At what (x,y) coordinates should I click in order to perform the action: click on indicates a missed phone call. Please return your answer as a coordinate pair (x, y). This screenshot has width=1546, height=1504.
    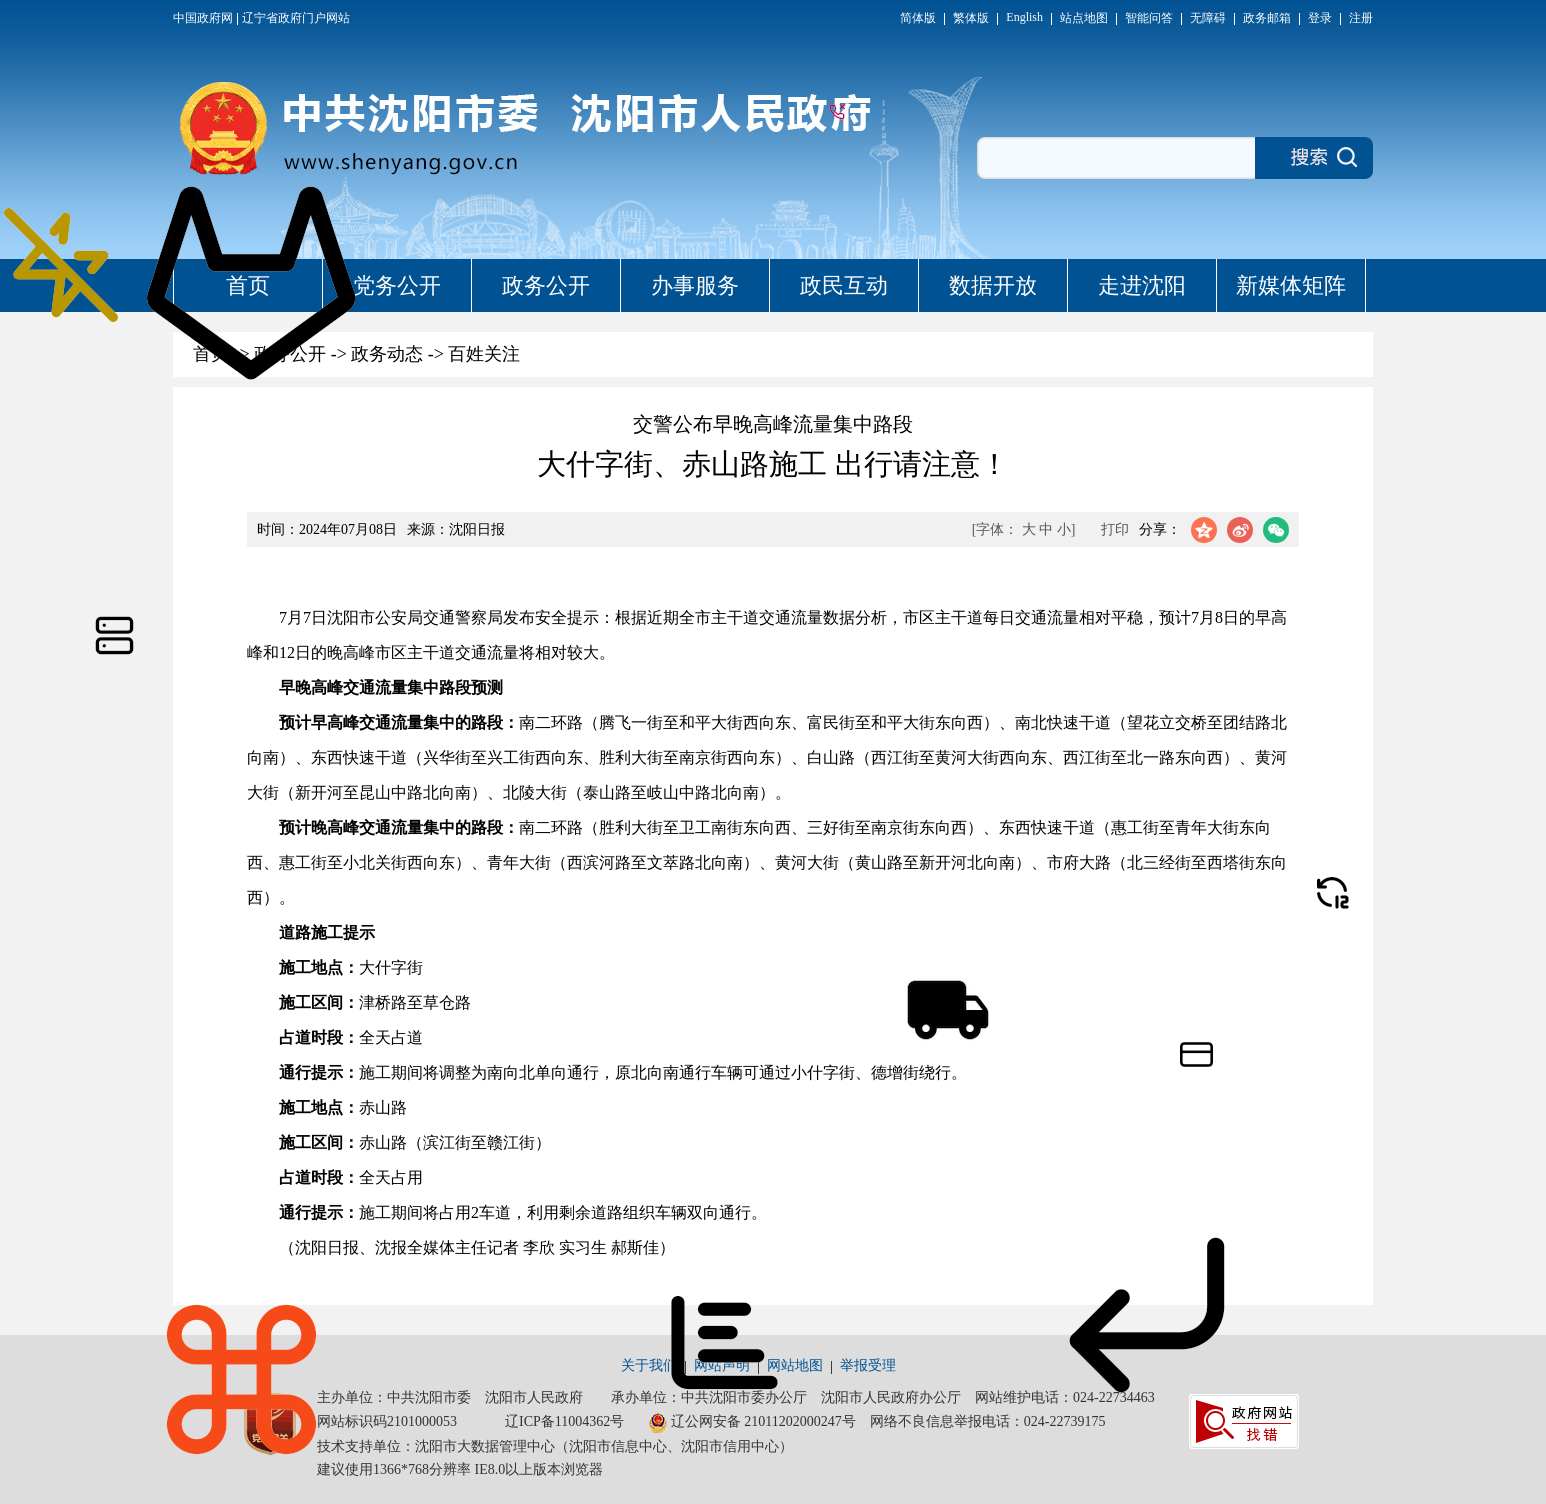
    Looking at the image, I should click on (837, 112).